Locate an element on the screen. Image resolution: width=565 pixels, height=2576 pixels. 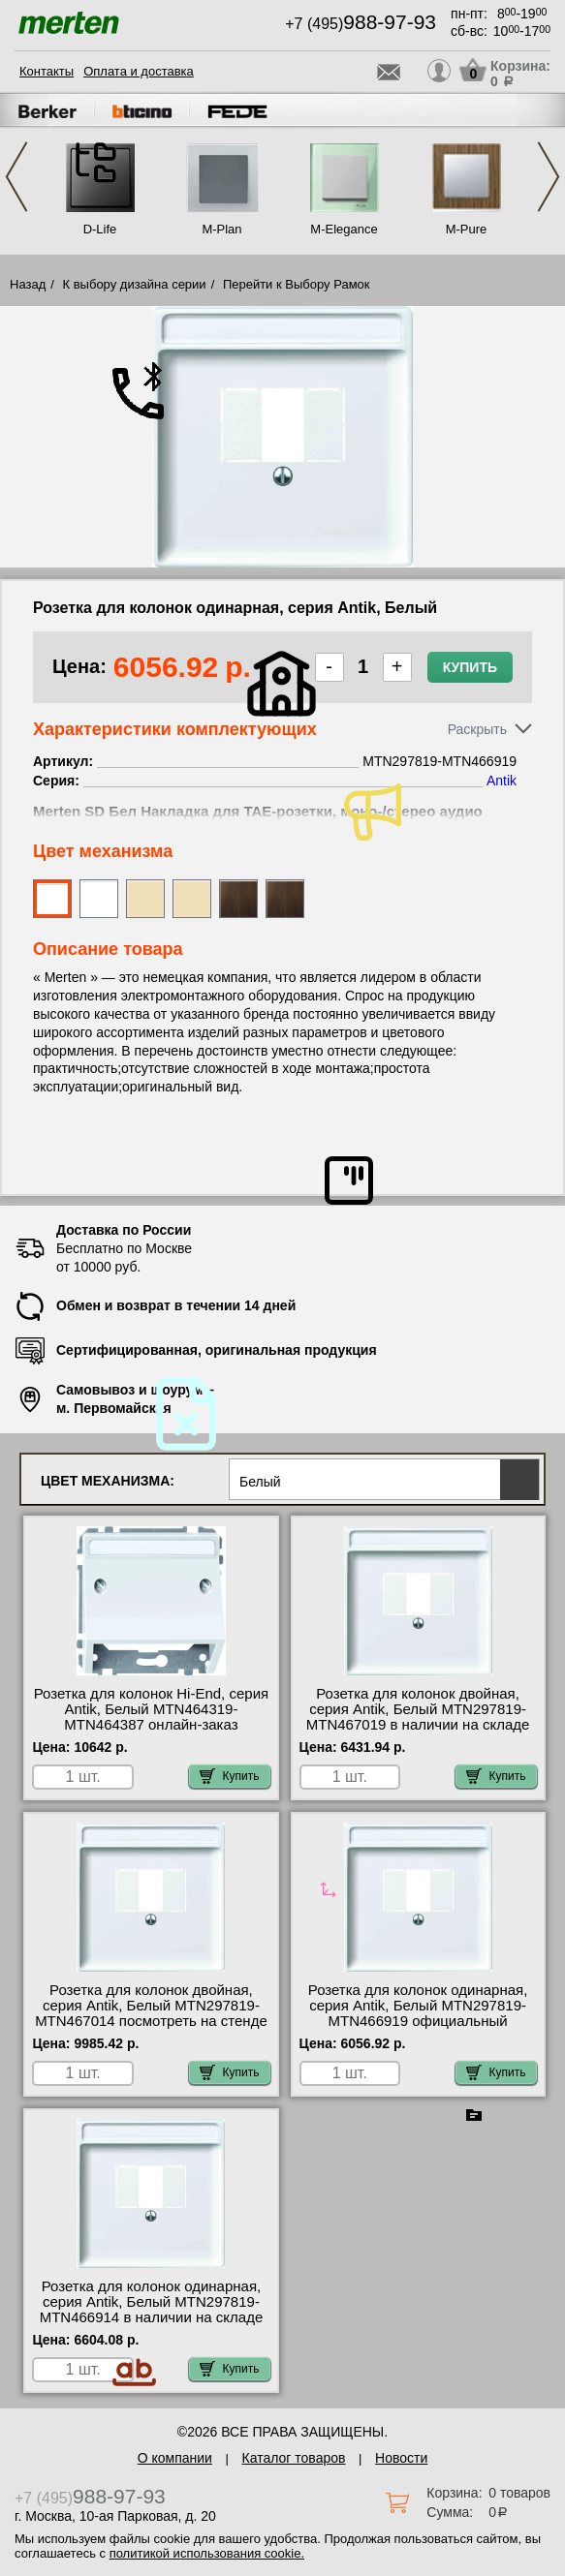
move or transform object in 3d space is located at coordinates (329, 1889).